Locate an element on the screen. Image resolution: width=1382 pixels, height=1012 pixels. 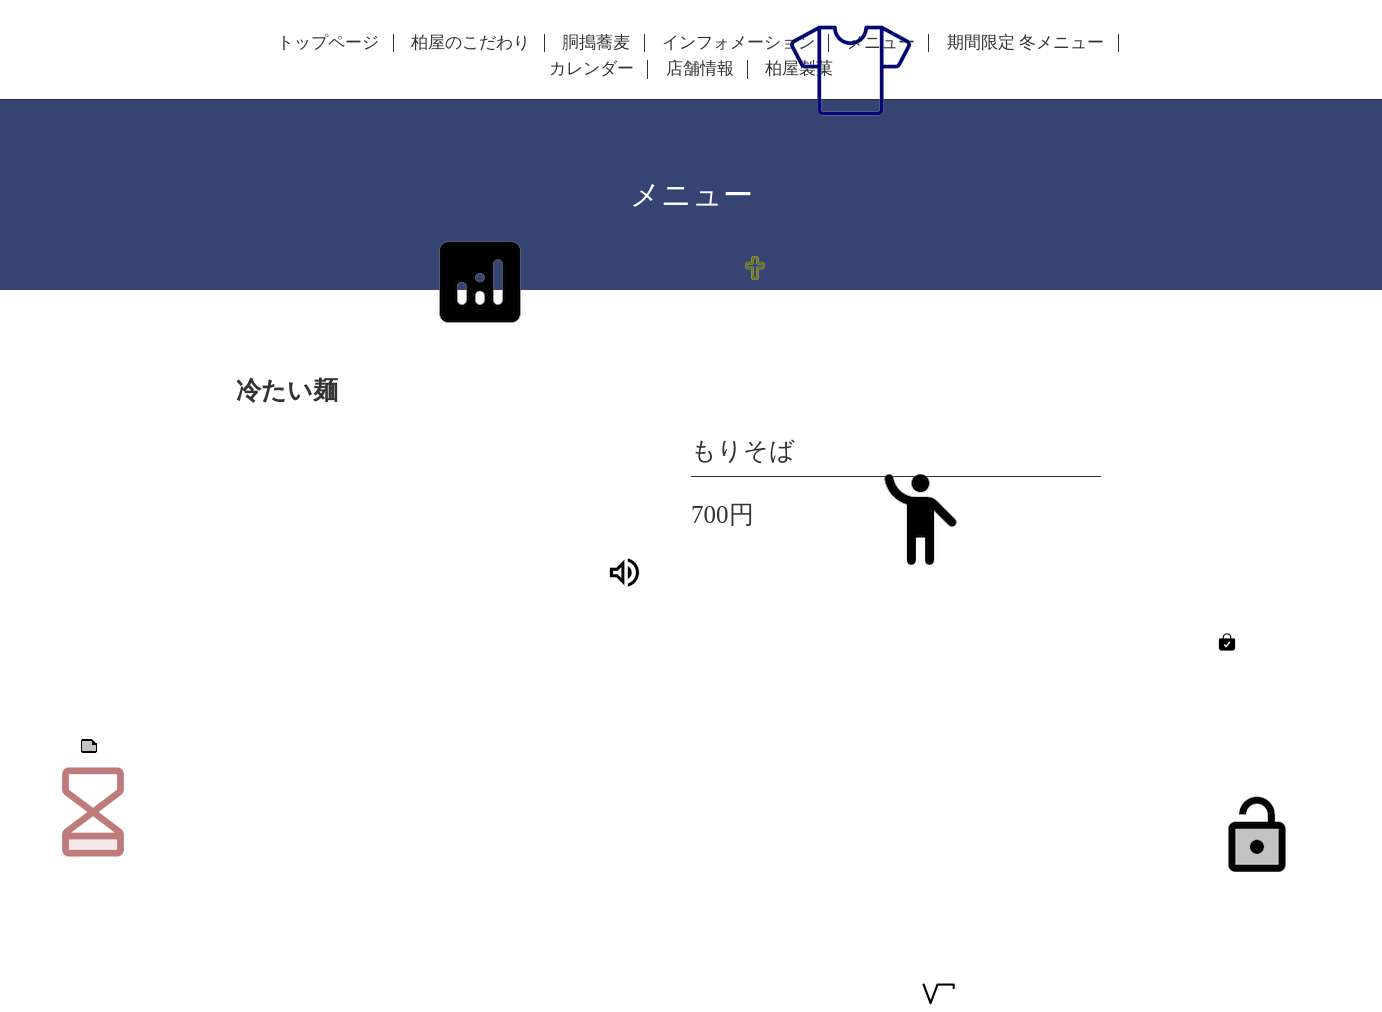
access social or people-related features is located at coordinates (920, 519).